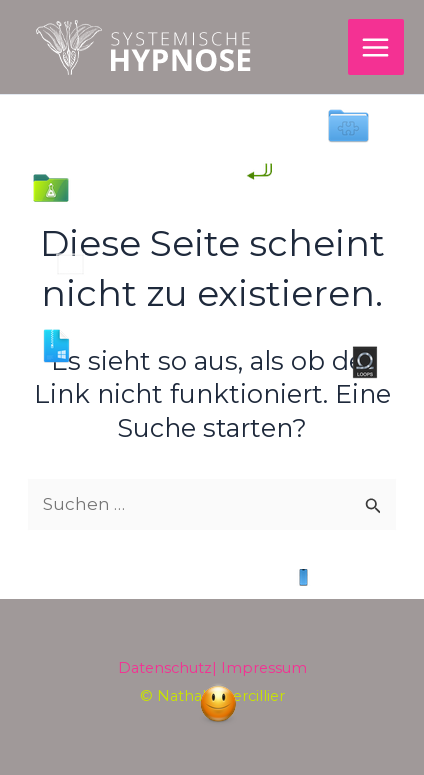 Image resolution: width=424 pixels, height=775 pixels. I want to click on folder for science or chemistry-related files, so click(51, 189).